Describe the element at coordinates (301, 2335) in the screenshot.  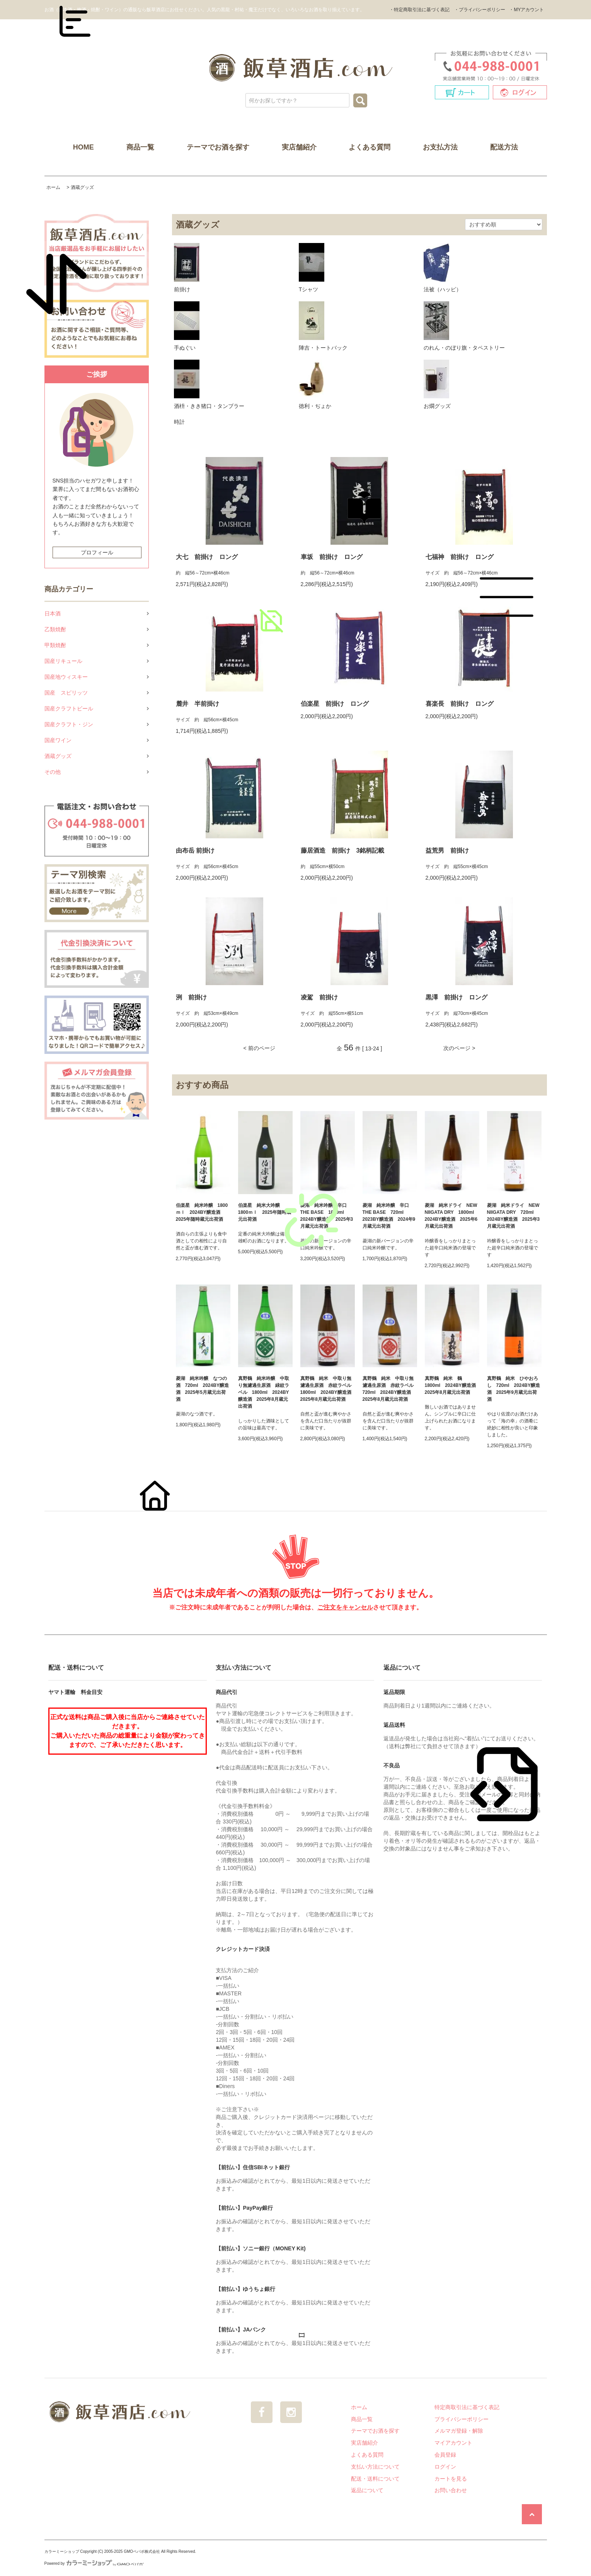
I see `switch to panorama photo mode` at that location.